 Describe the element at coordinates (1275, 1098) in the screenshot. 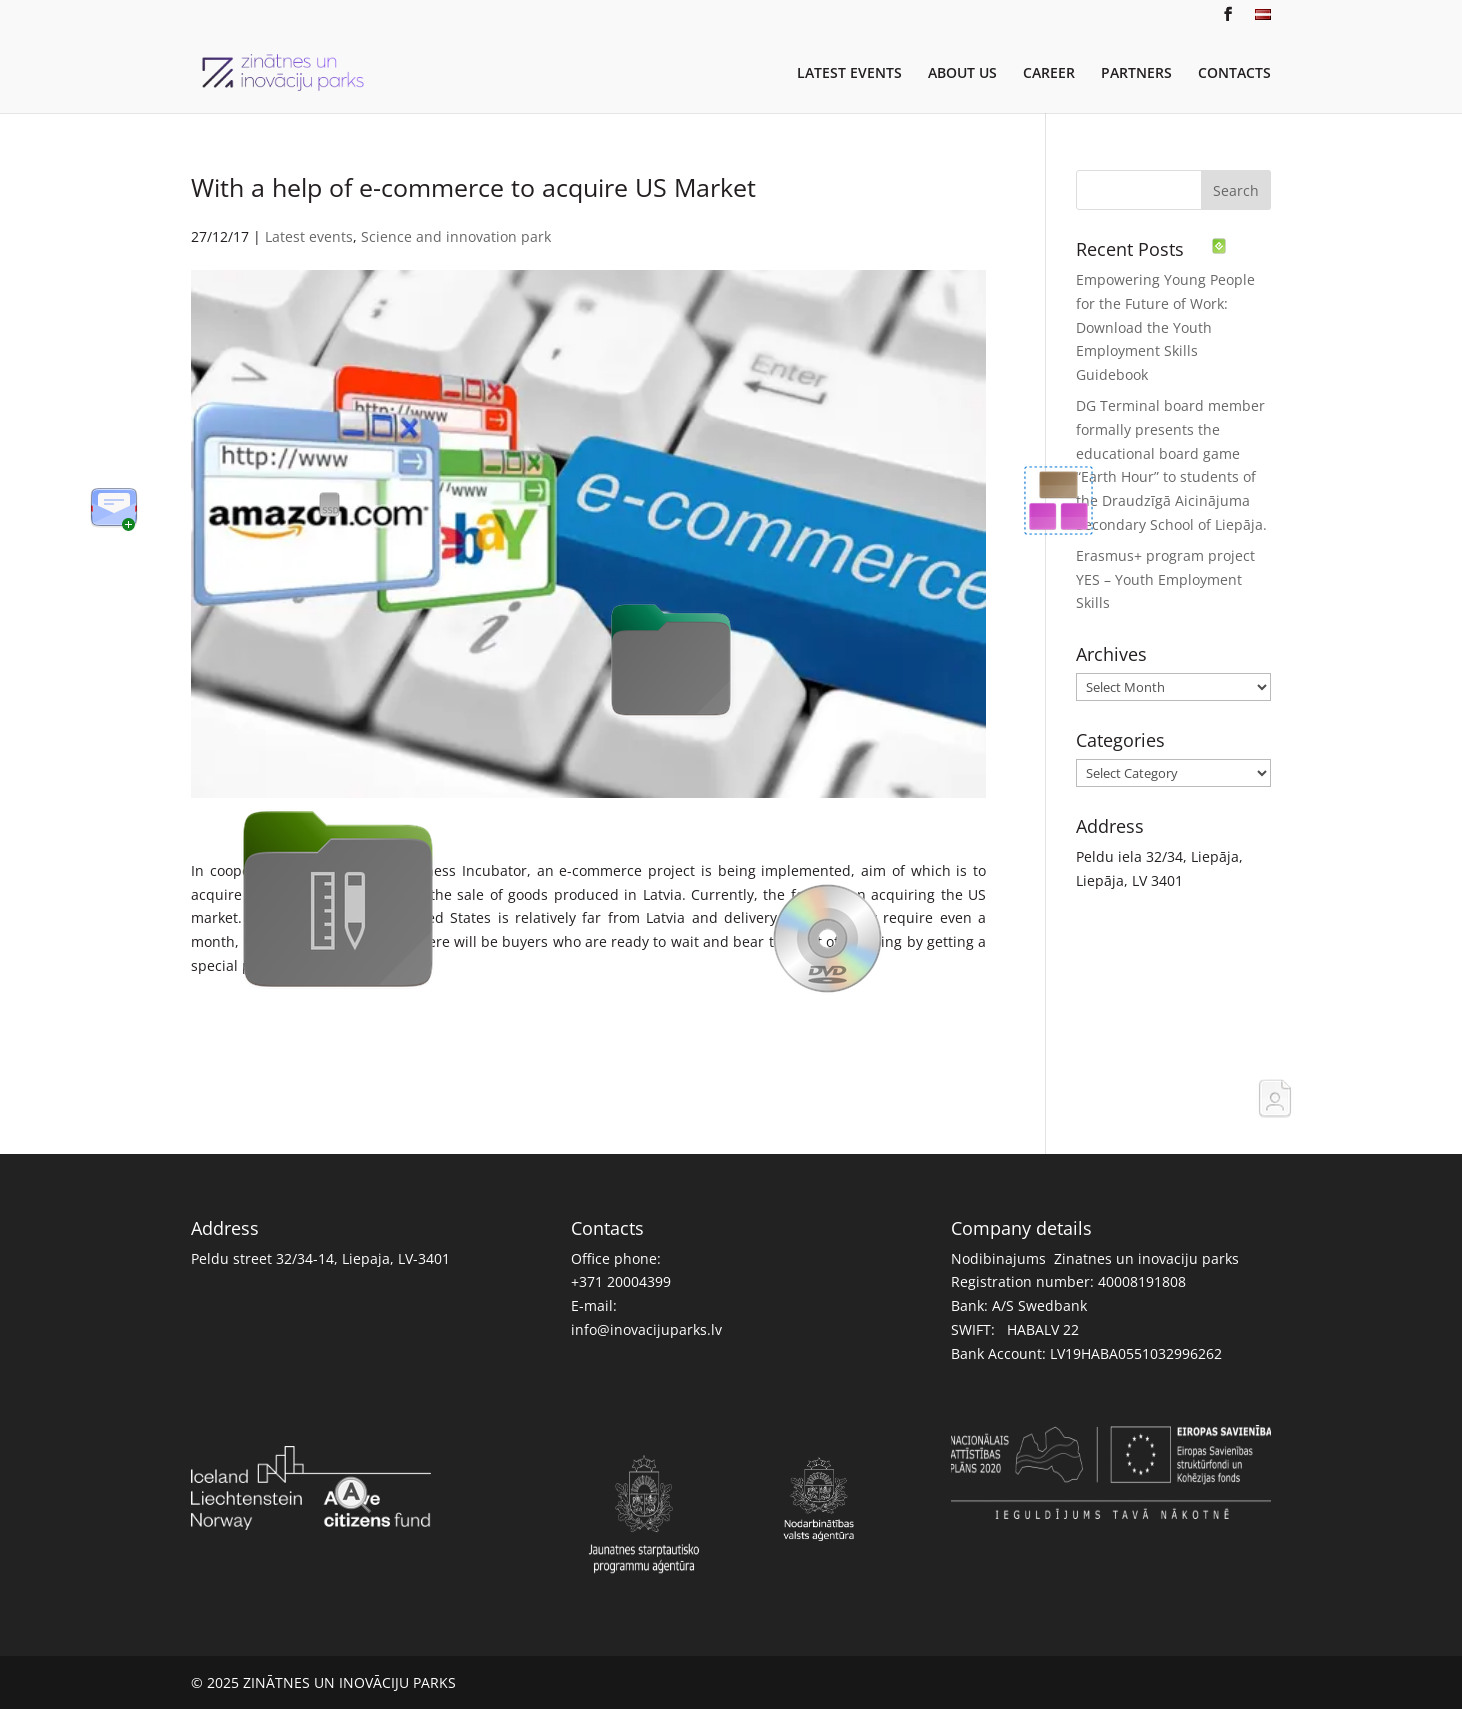

I see `credits or attribution file` at that location.